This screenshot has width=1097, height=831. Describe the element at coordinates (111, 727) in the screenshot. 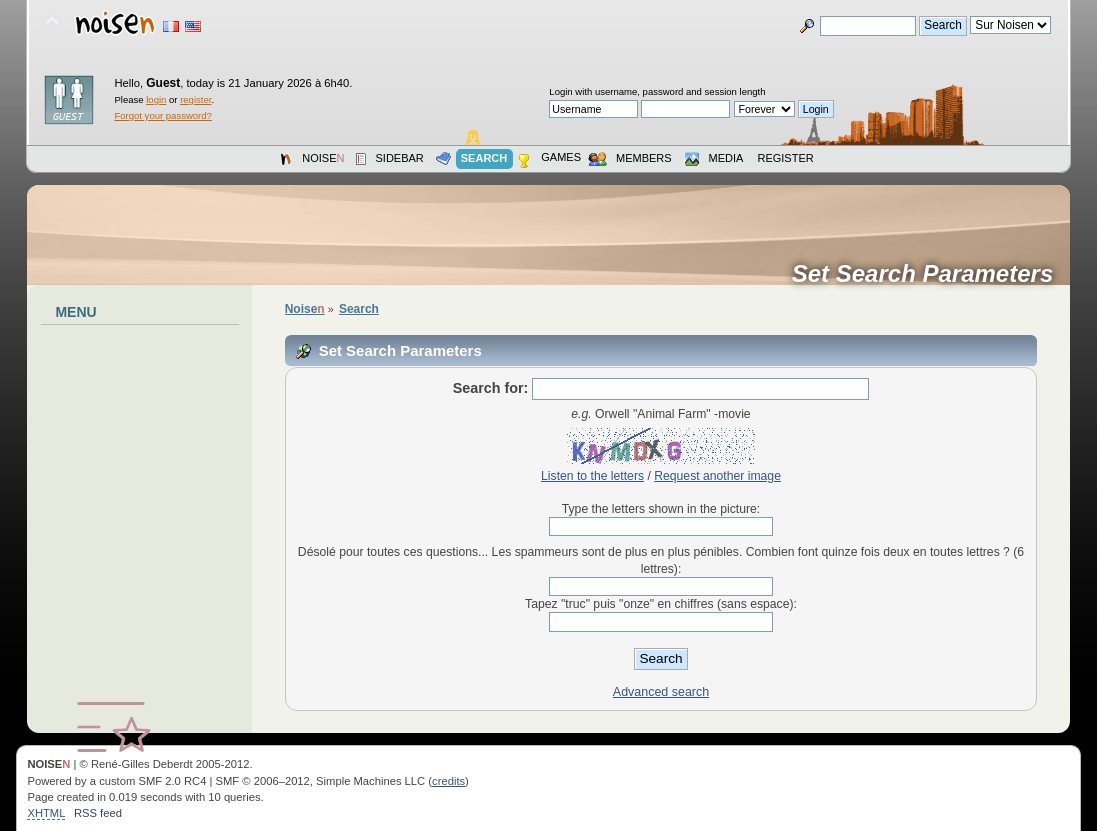

I see `view your favorites list` at that location.